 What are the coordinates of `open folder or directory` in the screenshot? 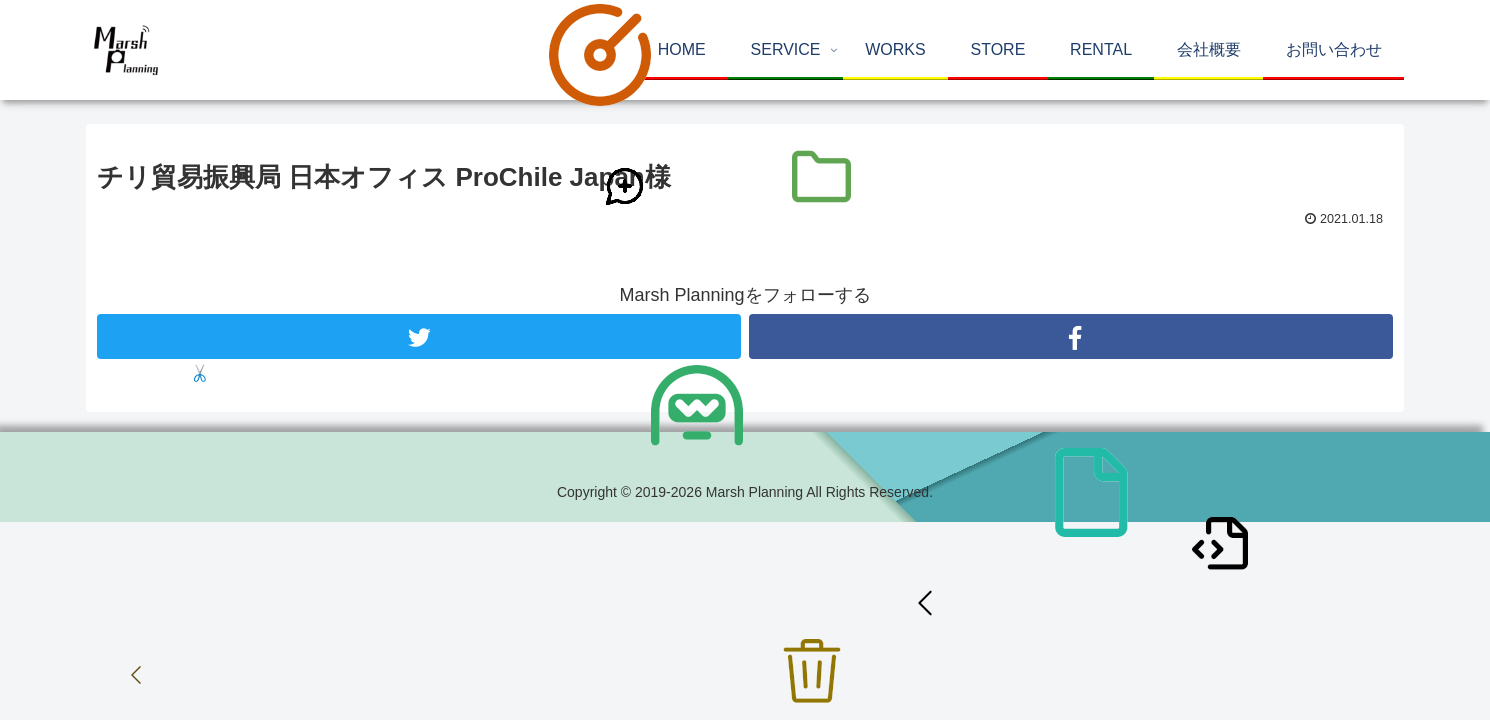 It's located at (821, 176).